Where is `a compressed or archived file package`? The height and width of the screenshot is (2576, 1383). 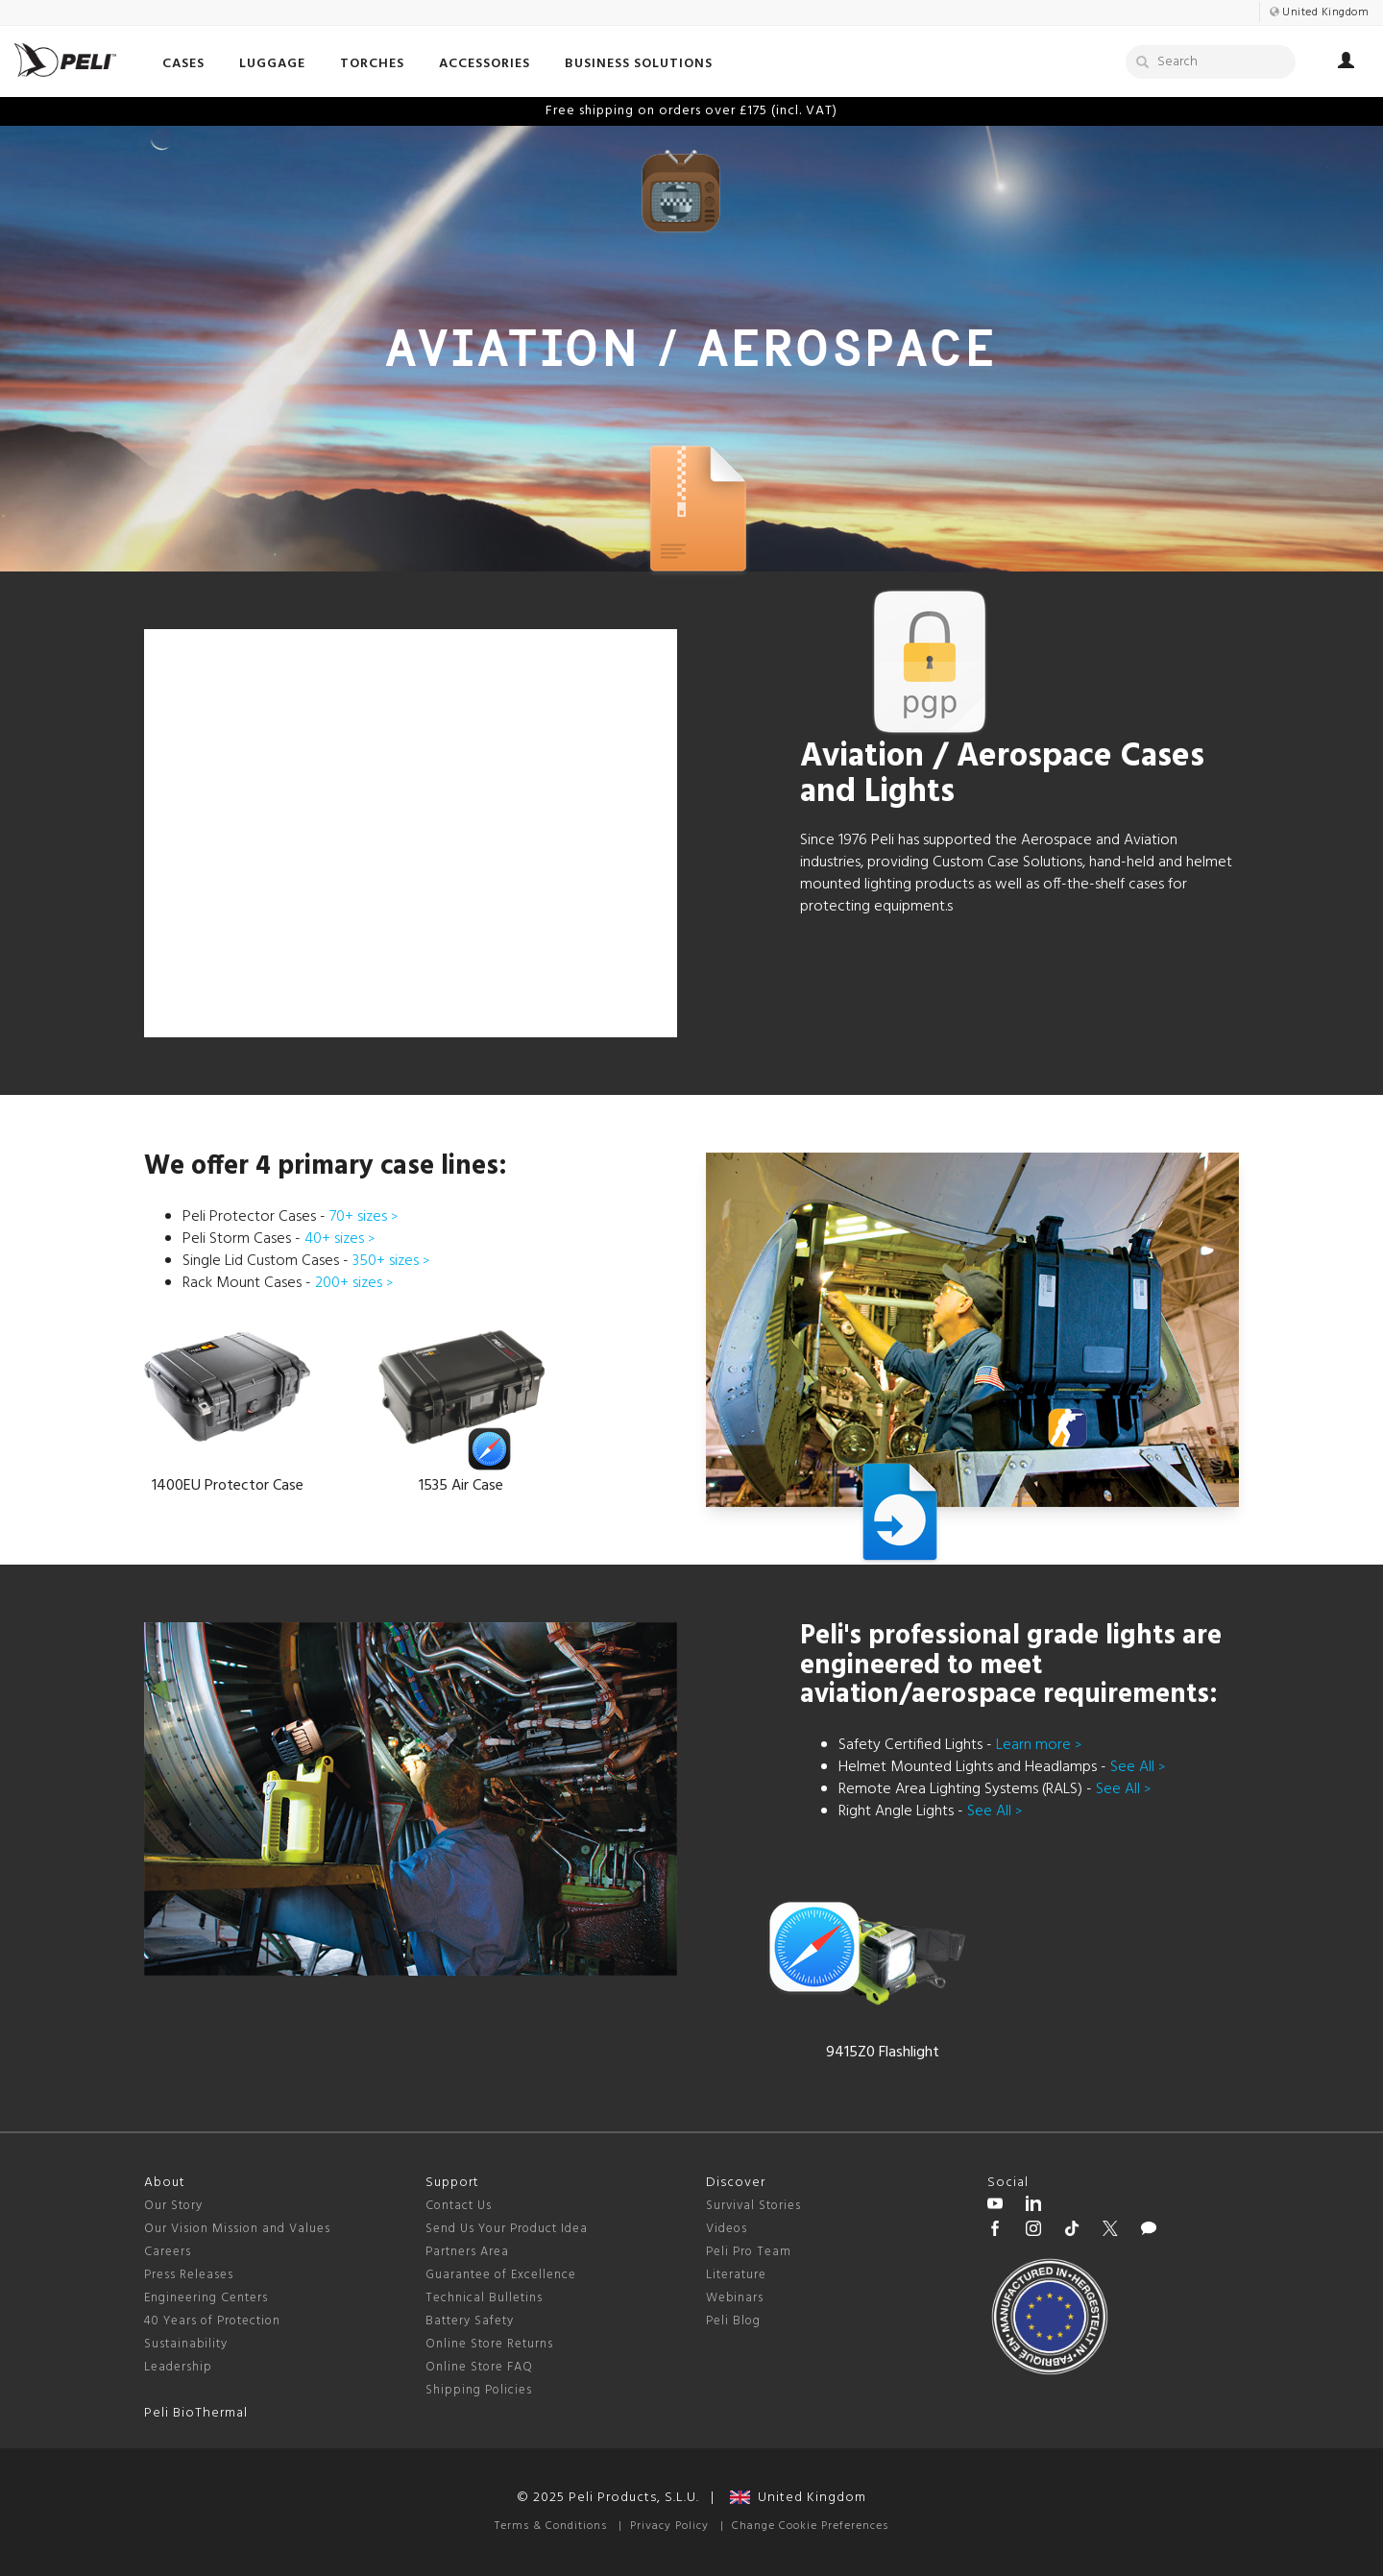 a compressed or archived file package is located at coordinates (698, 511).